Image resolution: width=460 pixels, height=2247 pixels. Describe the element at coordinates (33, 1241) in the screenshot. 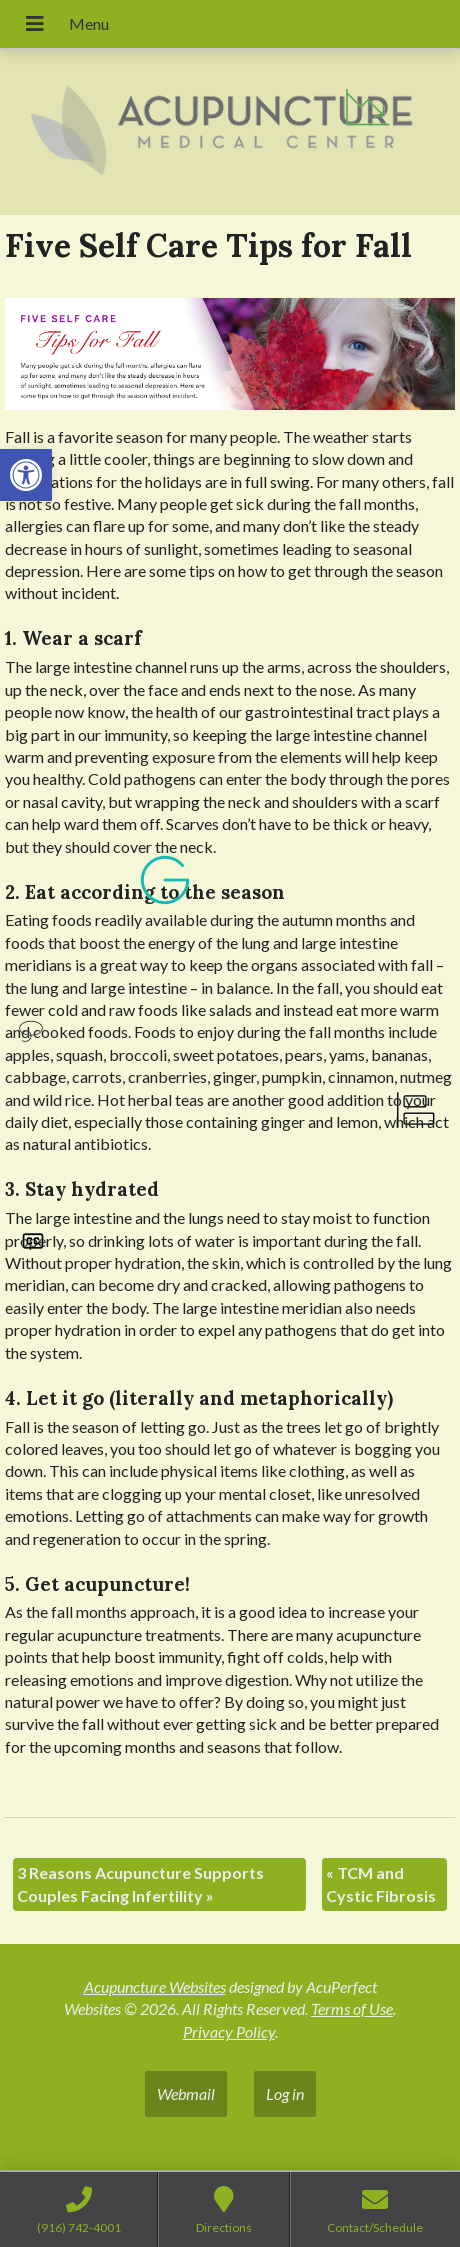

I see `enable closed captions for video content` at that location.